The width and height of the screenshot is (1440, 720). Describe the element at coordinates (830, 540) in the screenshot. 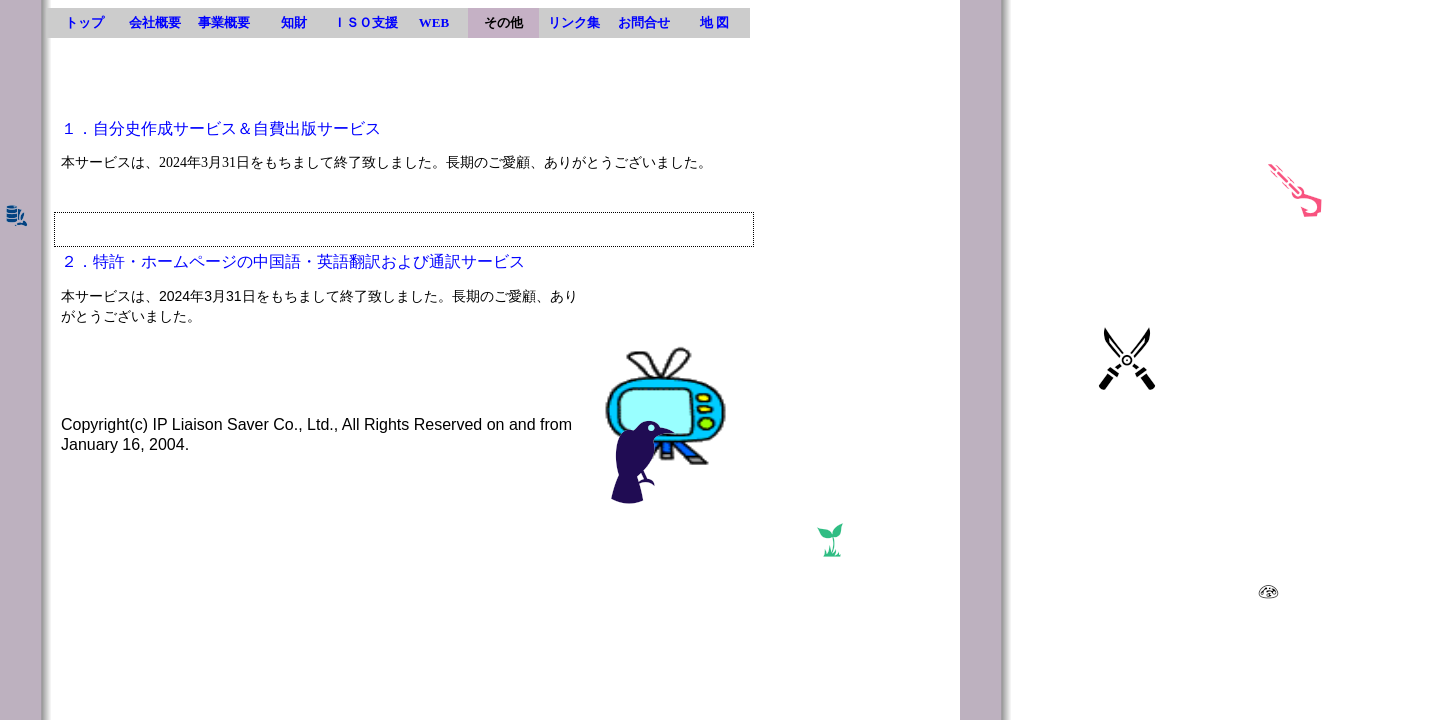

I see `start a new garden or planting activity` at that location.